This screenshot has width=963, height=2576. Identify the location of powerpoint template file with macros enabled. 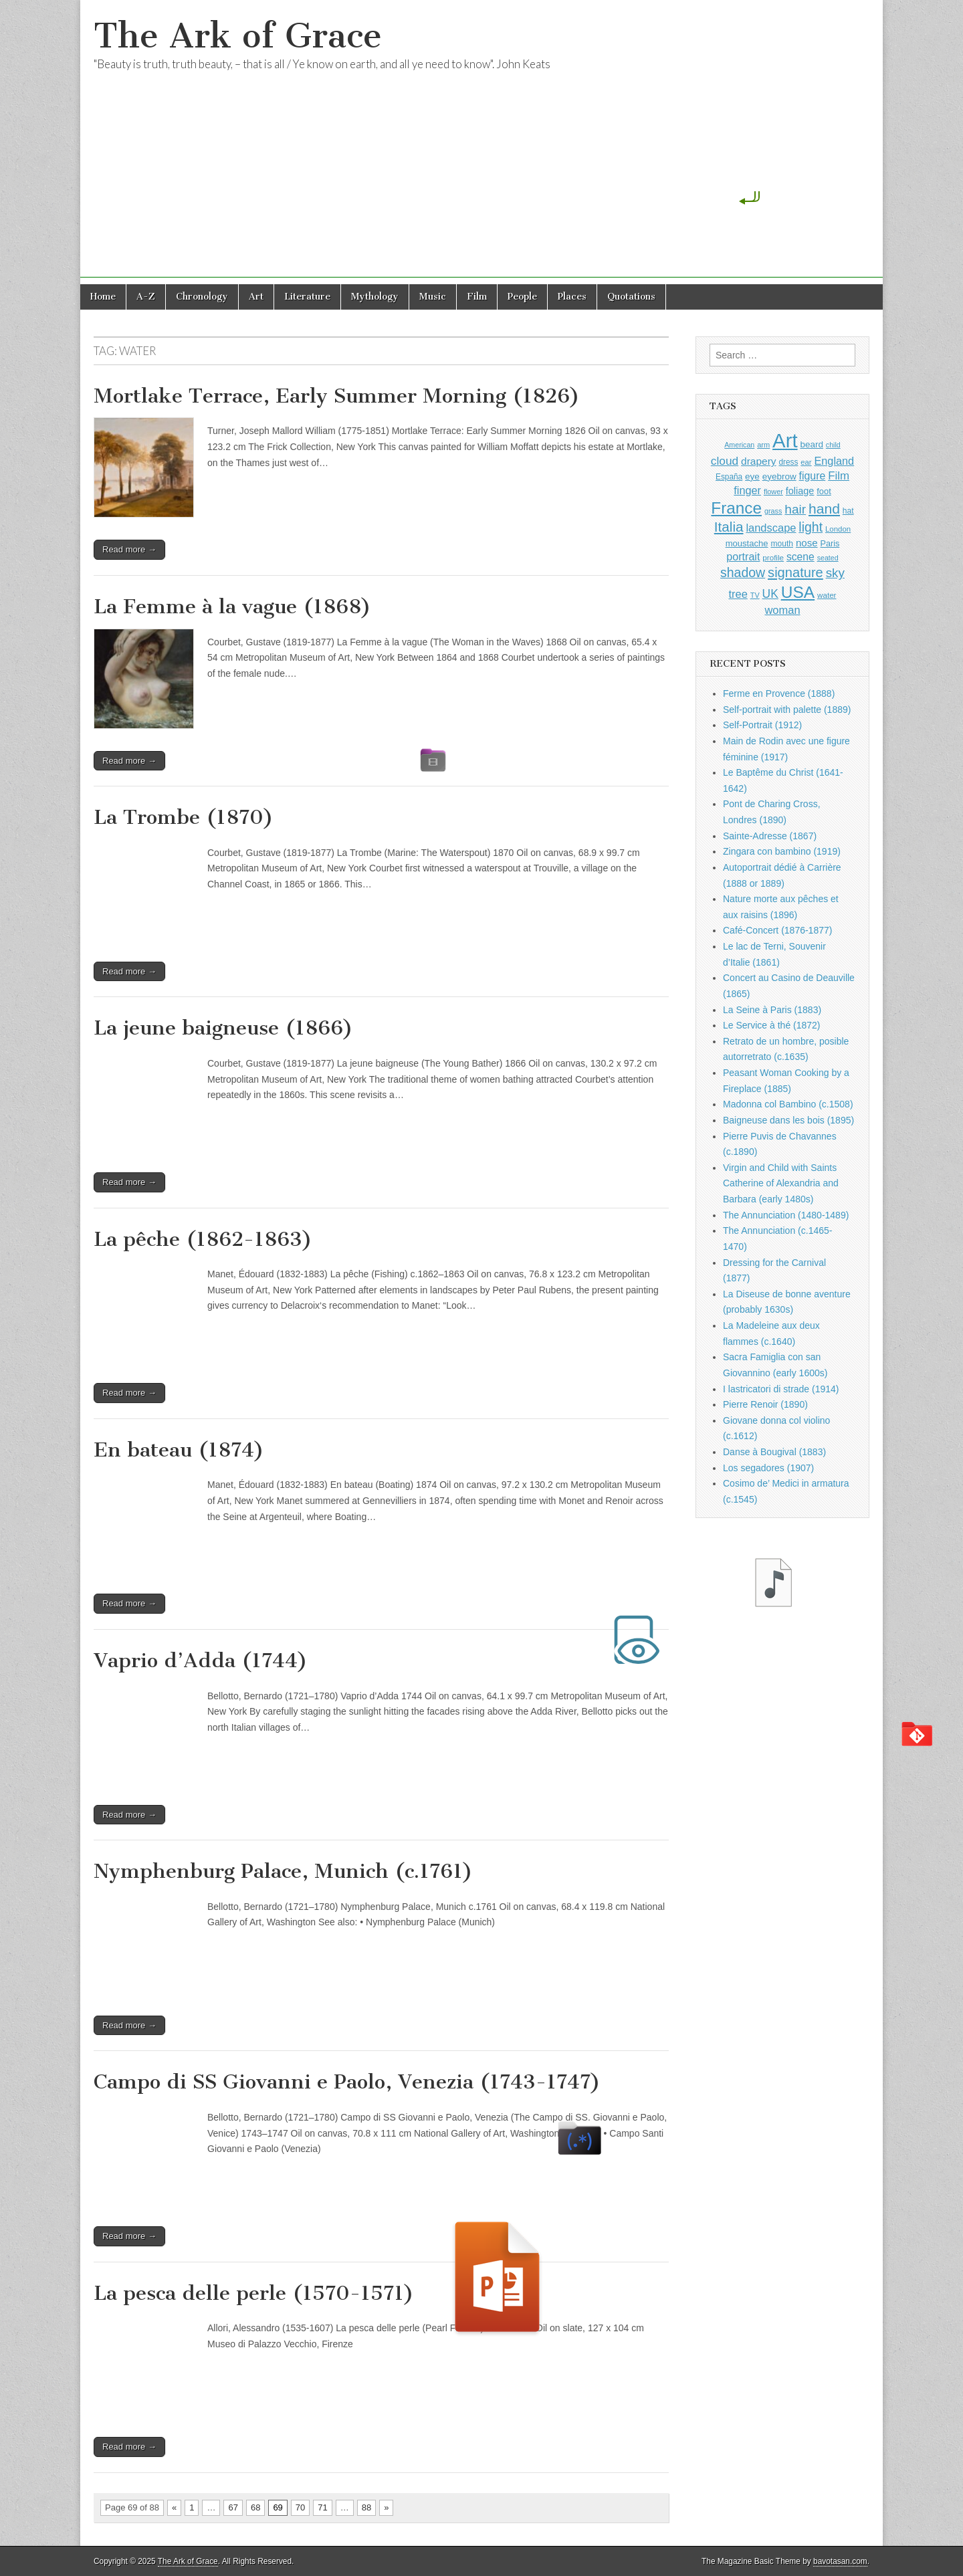
(497, 2276).